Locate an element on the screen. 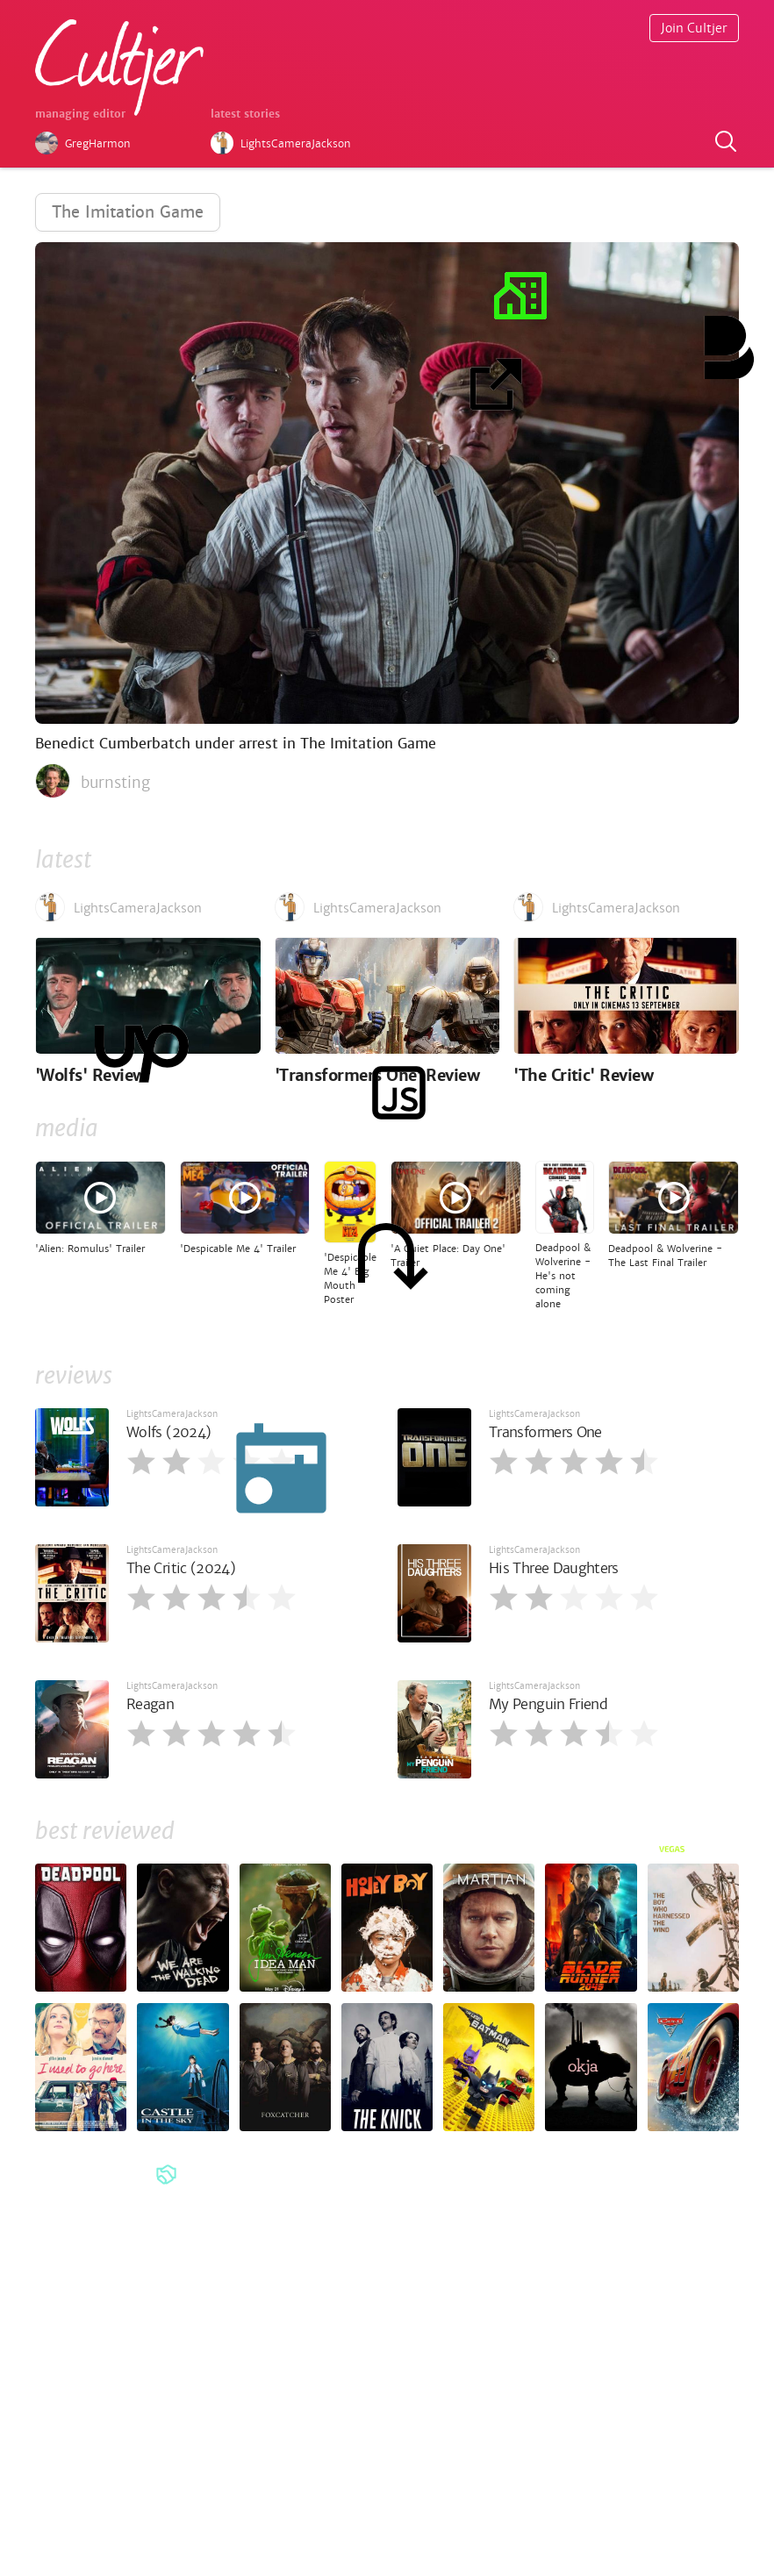 This screenshot has width=774, height=2576. vegas creative software brand logo is located at coordinates (671, 1849).